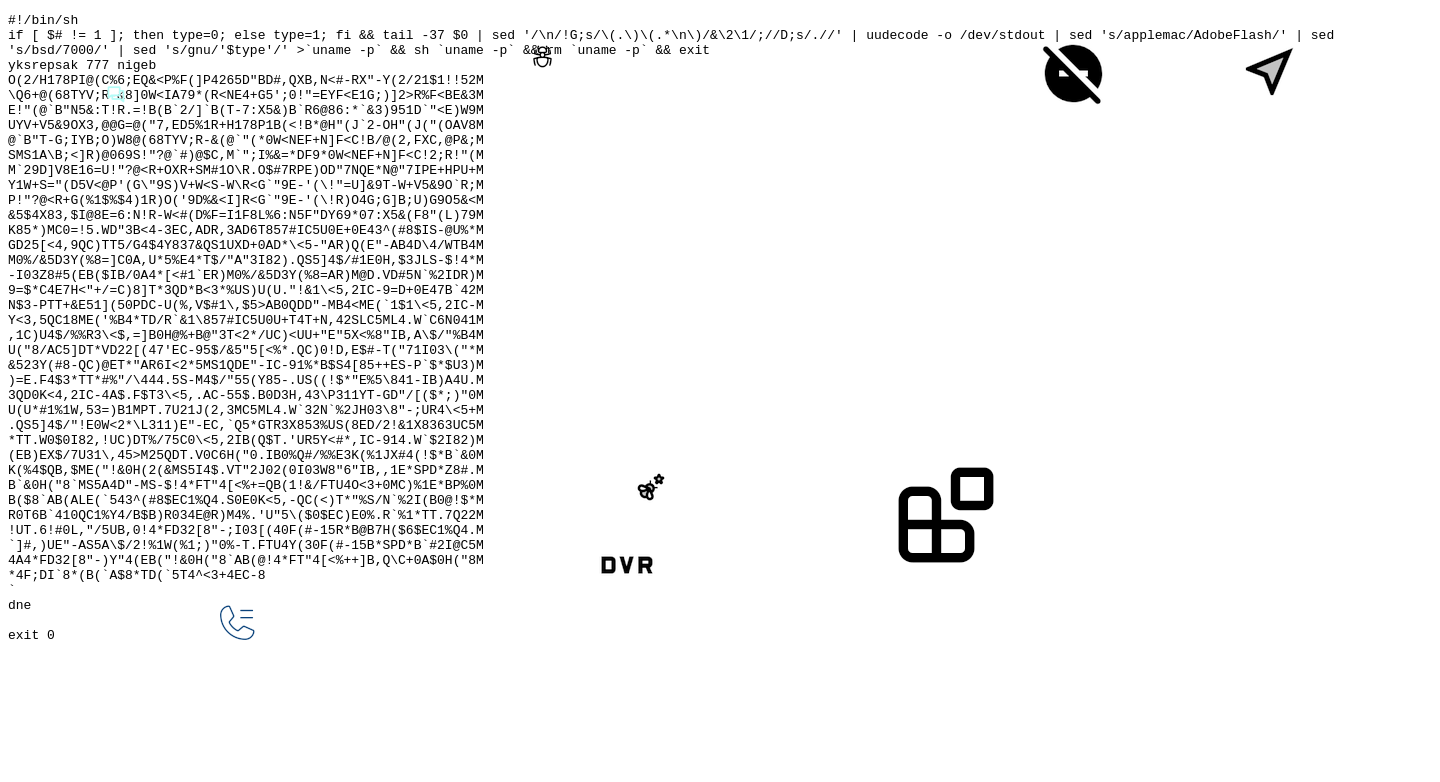  What do you see at coordinates (651, 487) in the screenshot?
I see `access nature or outdoor-themed emoji` at bounding box center [651, 487].